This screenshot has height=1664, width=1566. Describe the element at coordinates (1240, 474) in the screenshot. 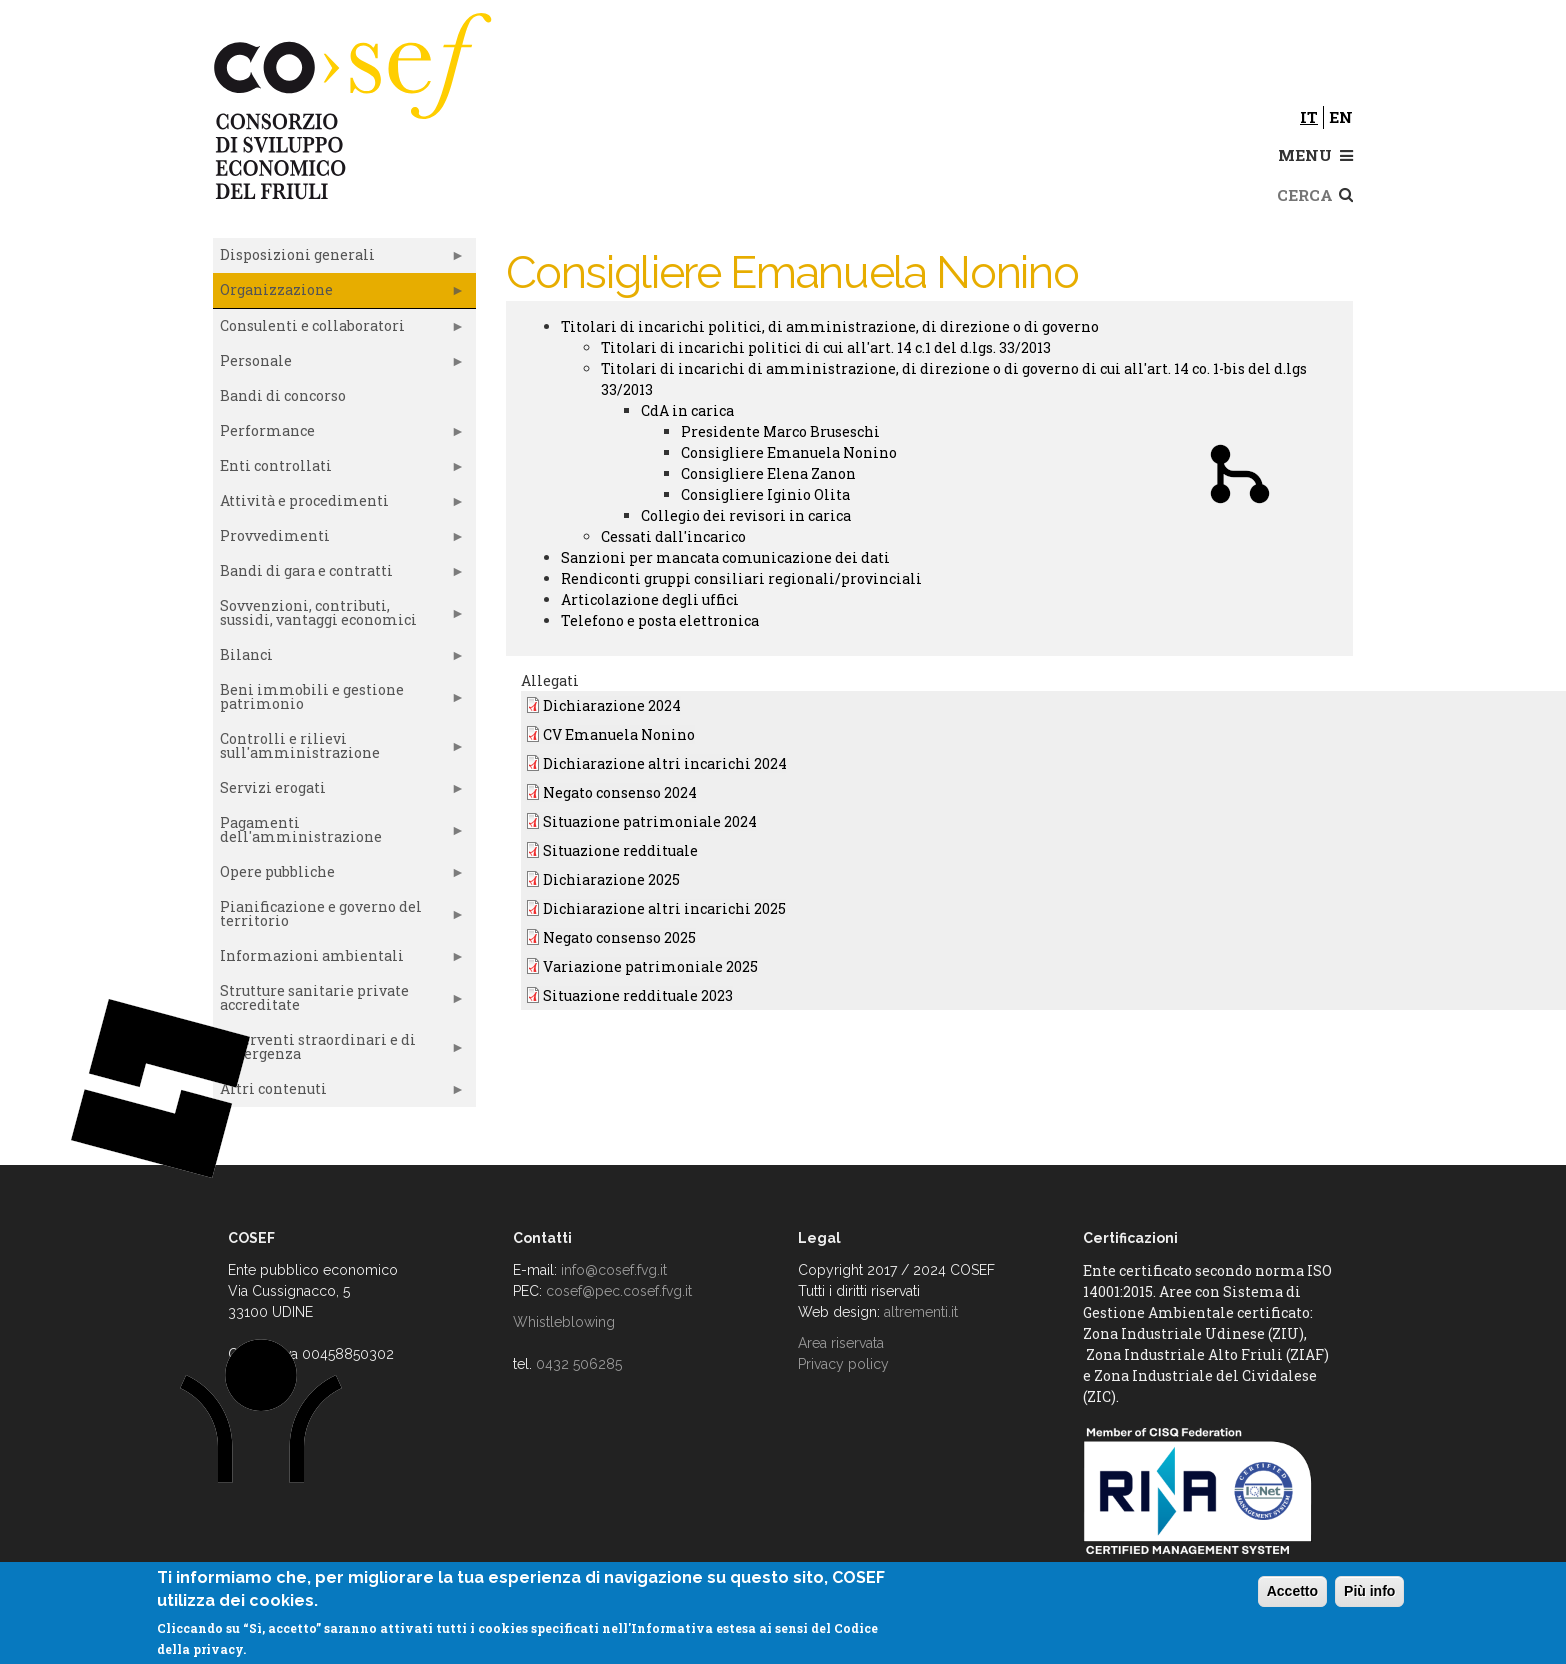

I see `merge branches in a git repository` at that location.